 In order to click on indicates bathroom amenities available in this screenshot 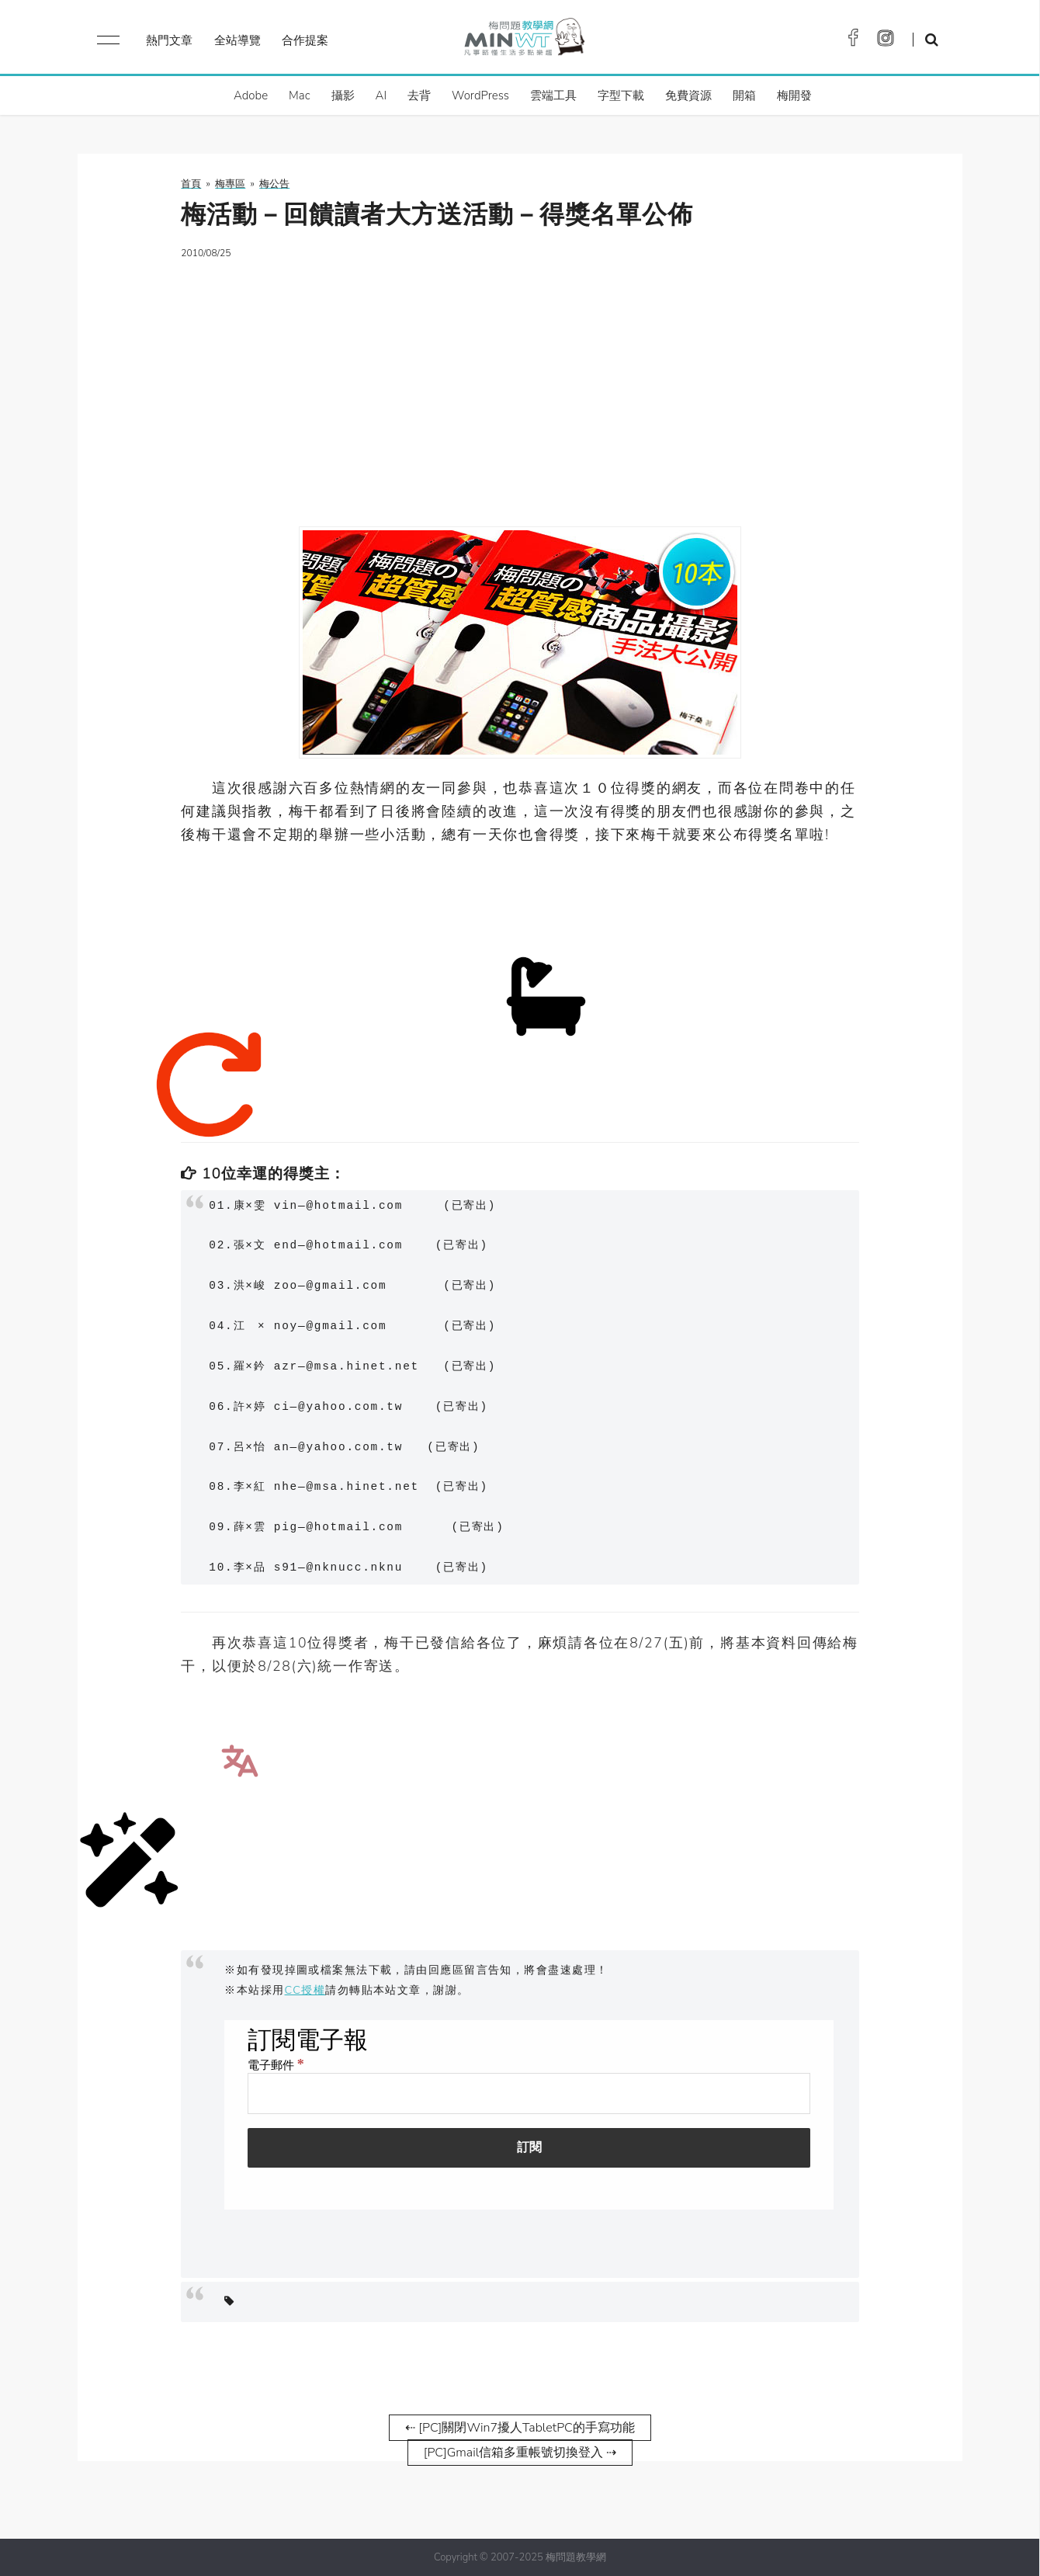, I will do `click(546, 996)`.